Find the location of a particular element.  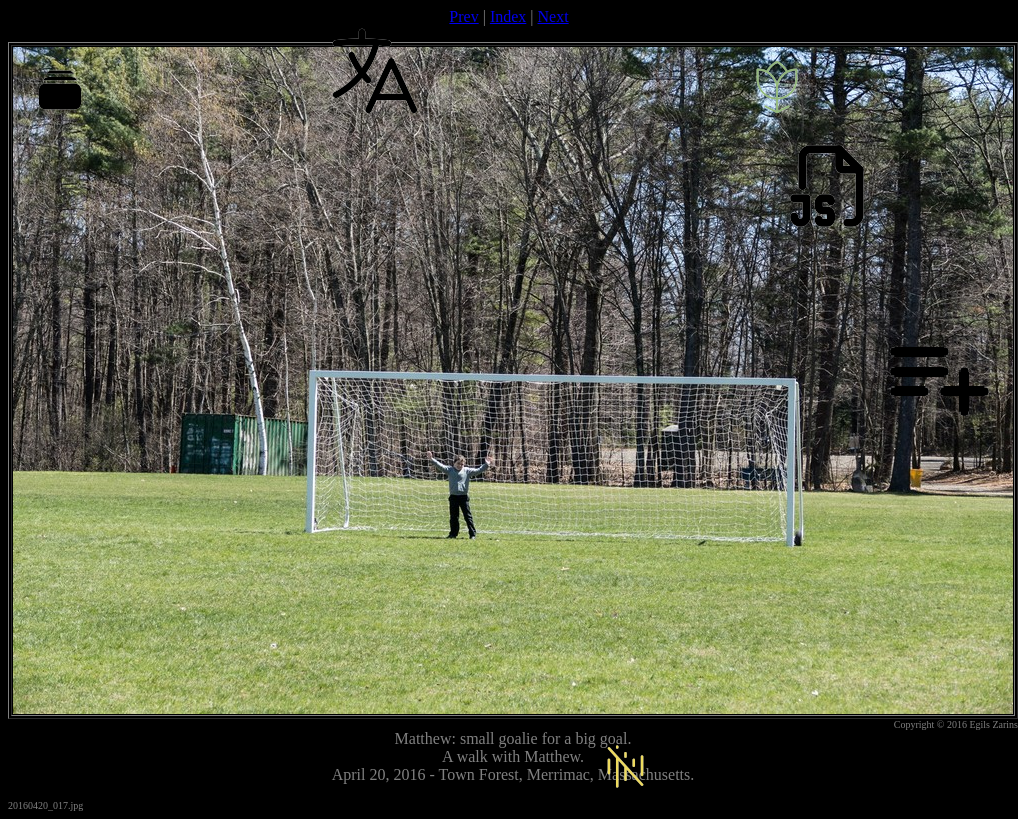

view garden or plant-related content is located at coordinates (777, 87).